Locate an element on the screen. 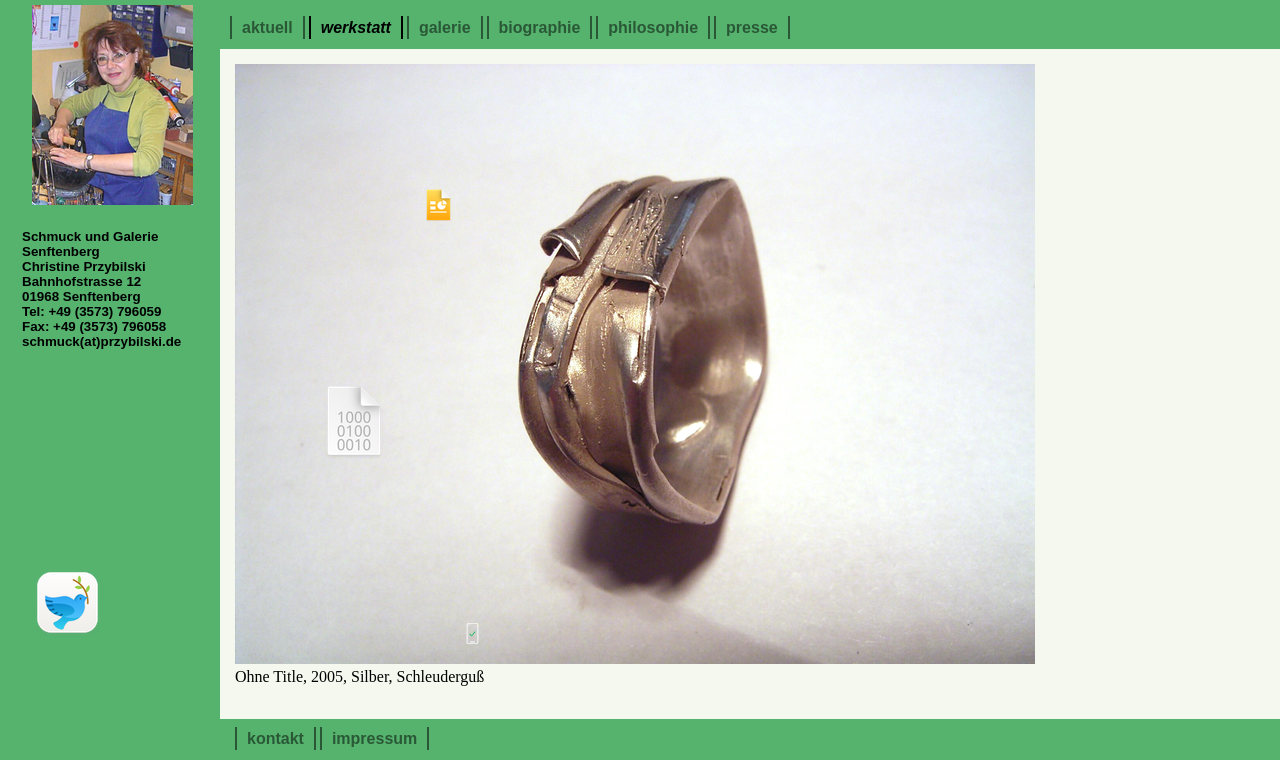 The width and height of the screenshot is (1280, 760). a google slides presentation file is located at coordinates (438, 205).